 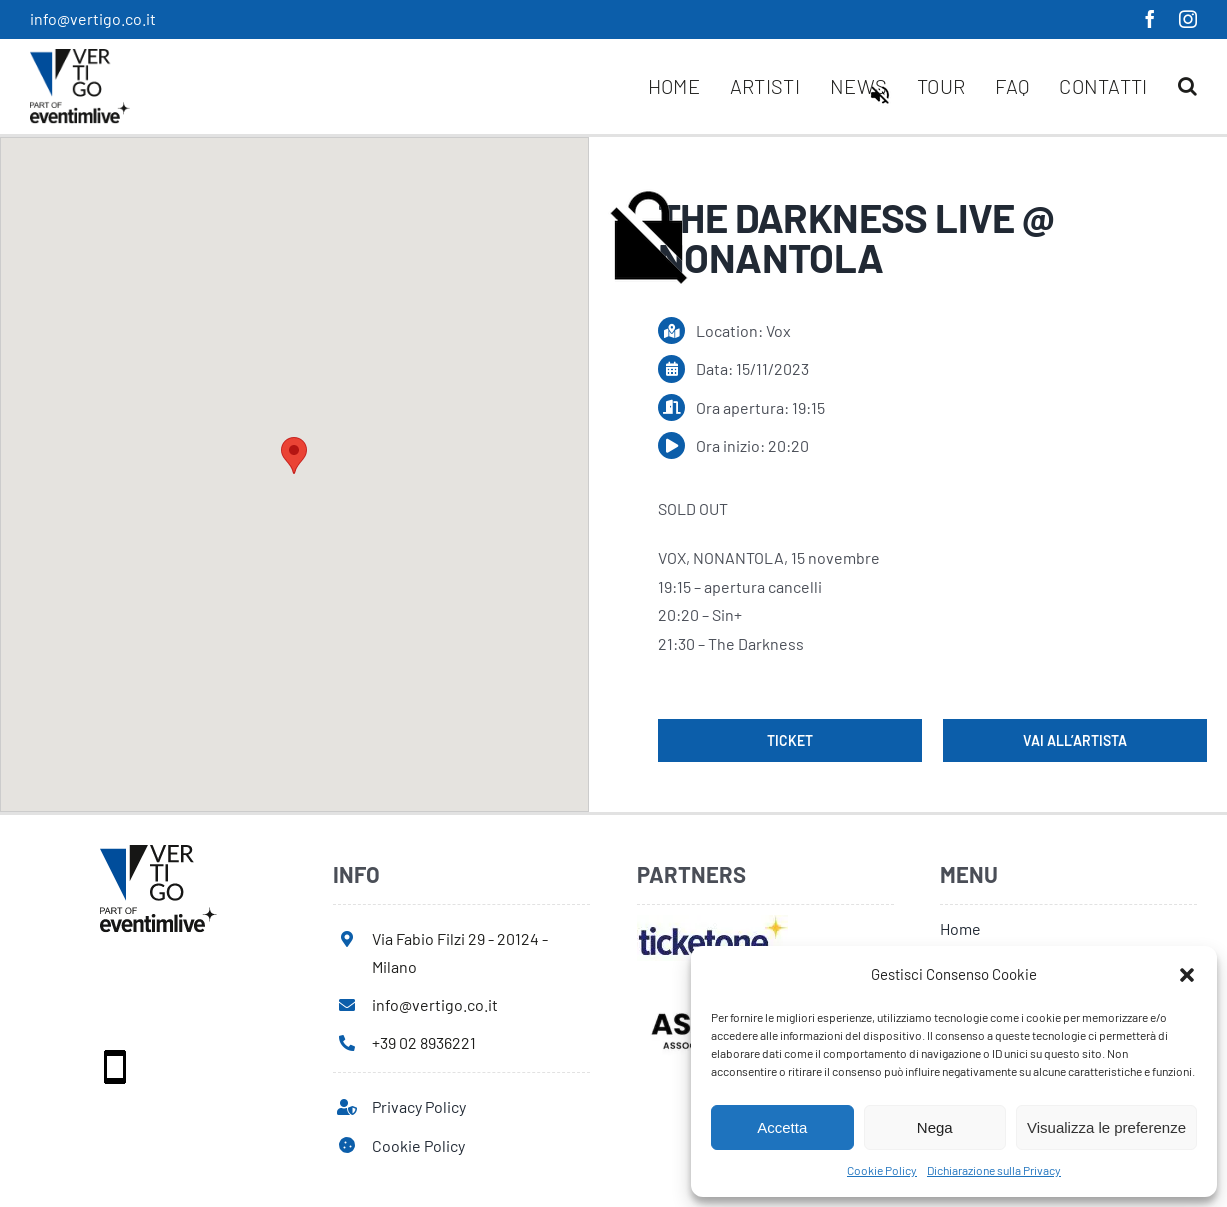 I want to click on set mobile device as primary, so click(x=115, y=1067).